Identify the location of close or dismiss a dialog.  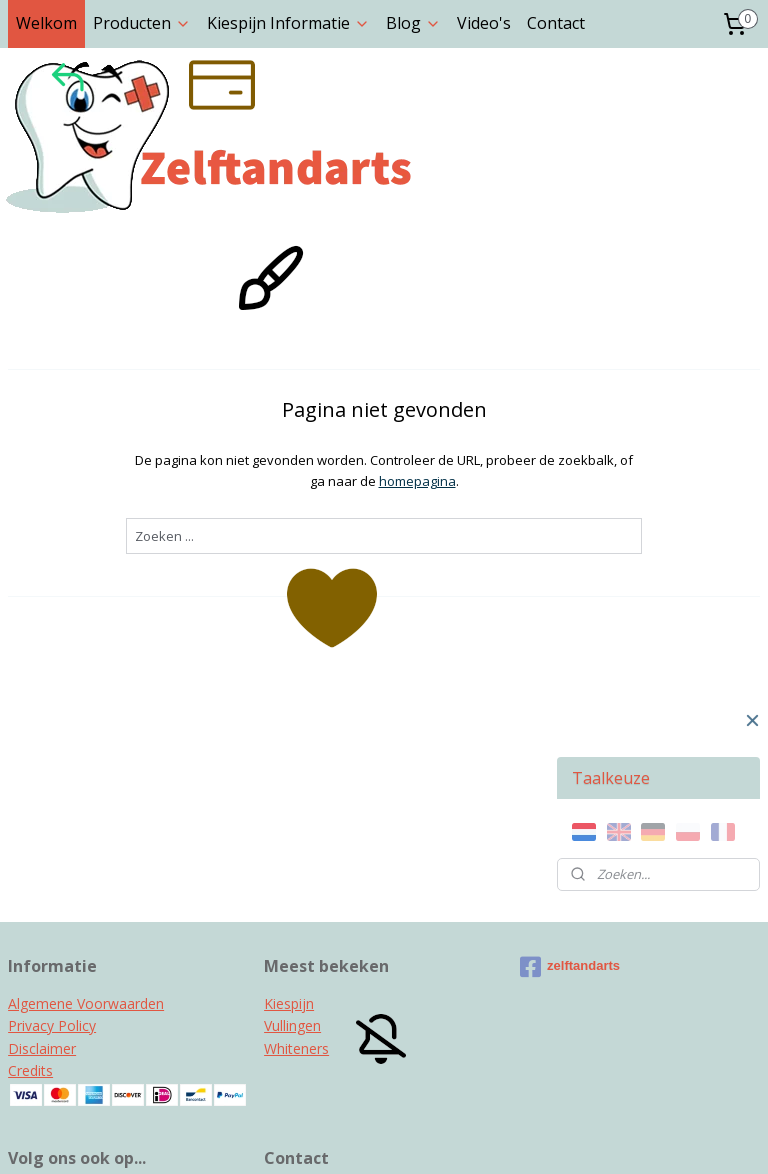
(752, 720).